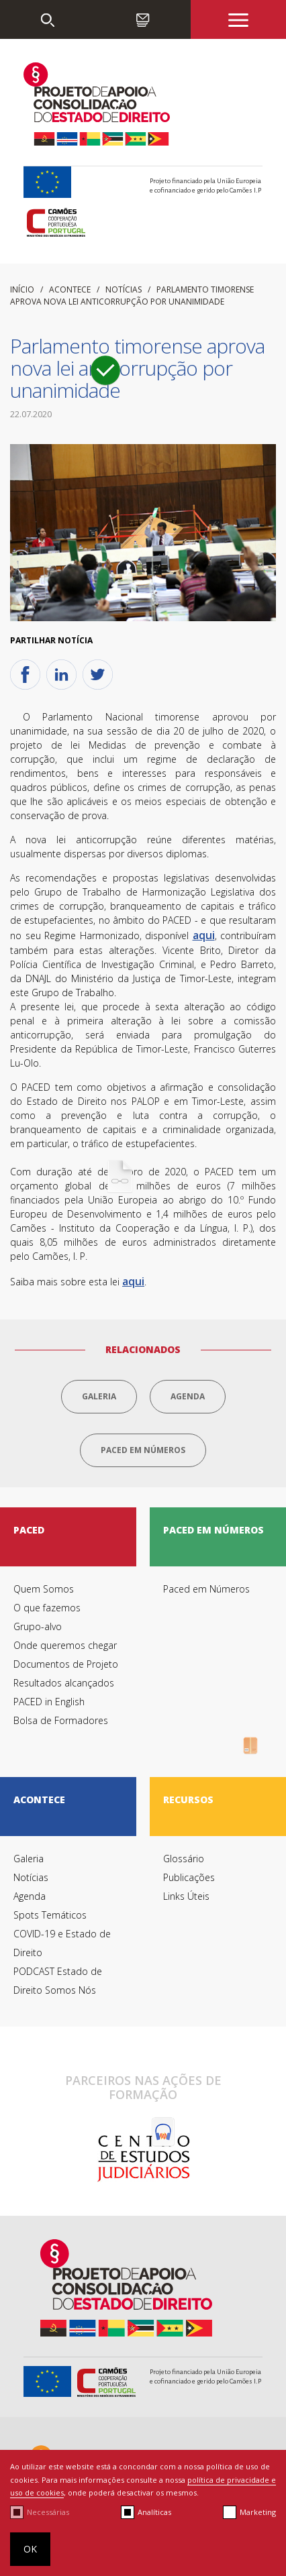 This screenshot has height=2576, width=286. I want to click on indicates file has been successfully synced, so click(105, 370).